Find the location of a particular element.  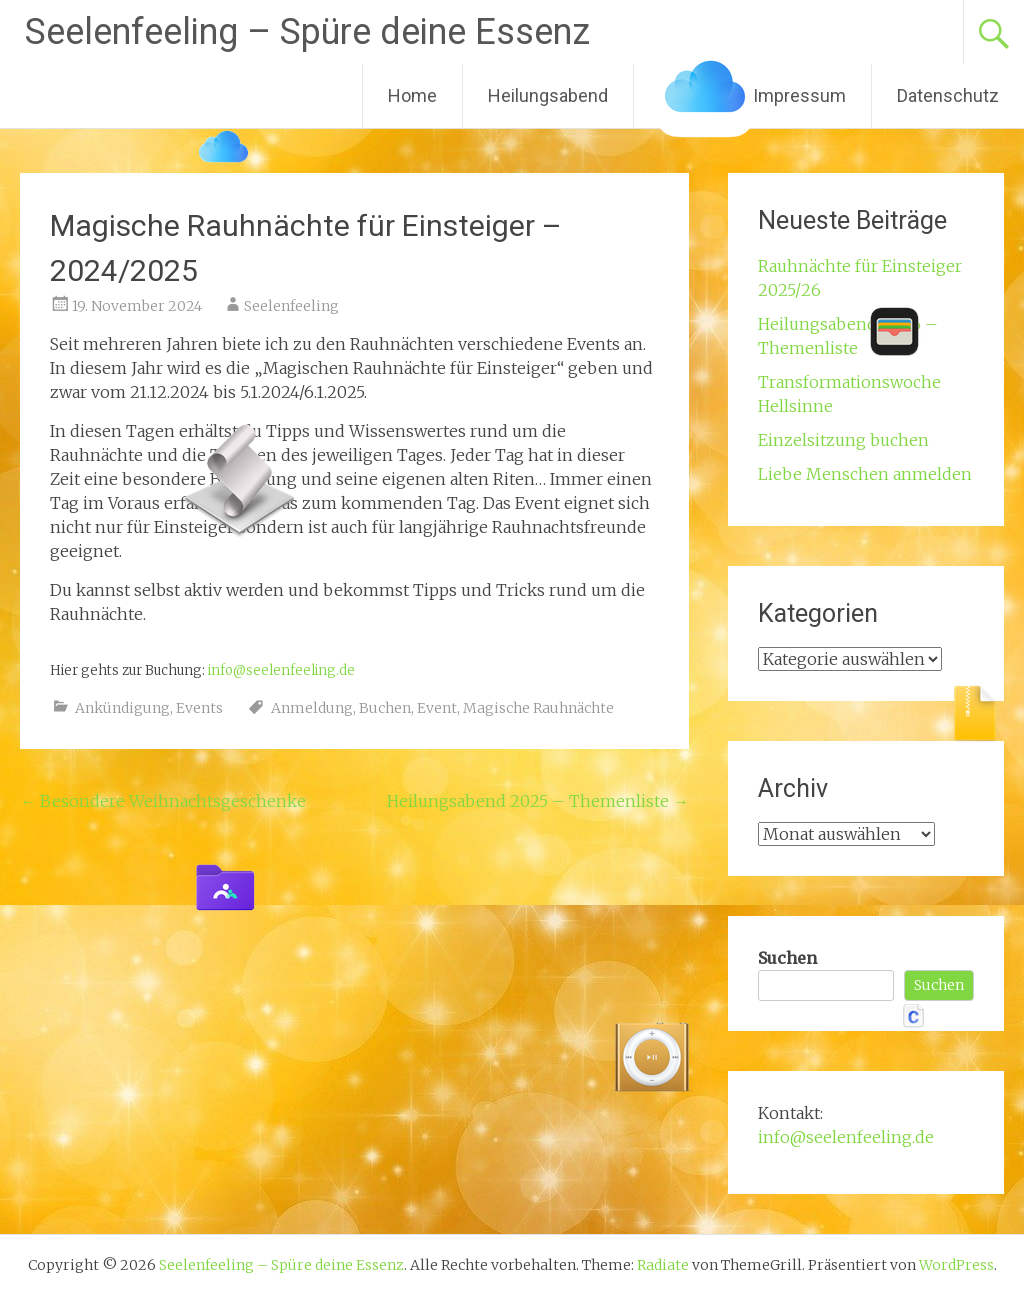

open wondershare famisafe app folder is located at coordinates (225, 889).